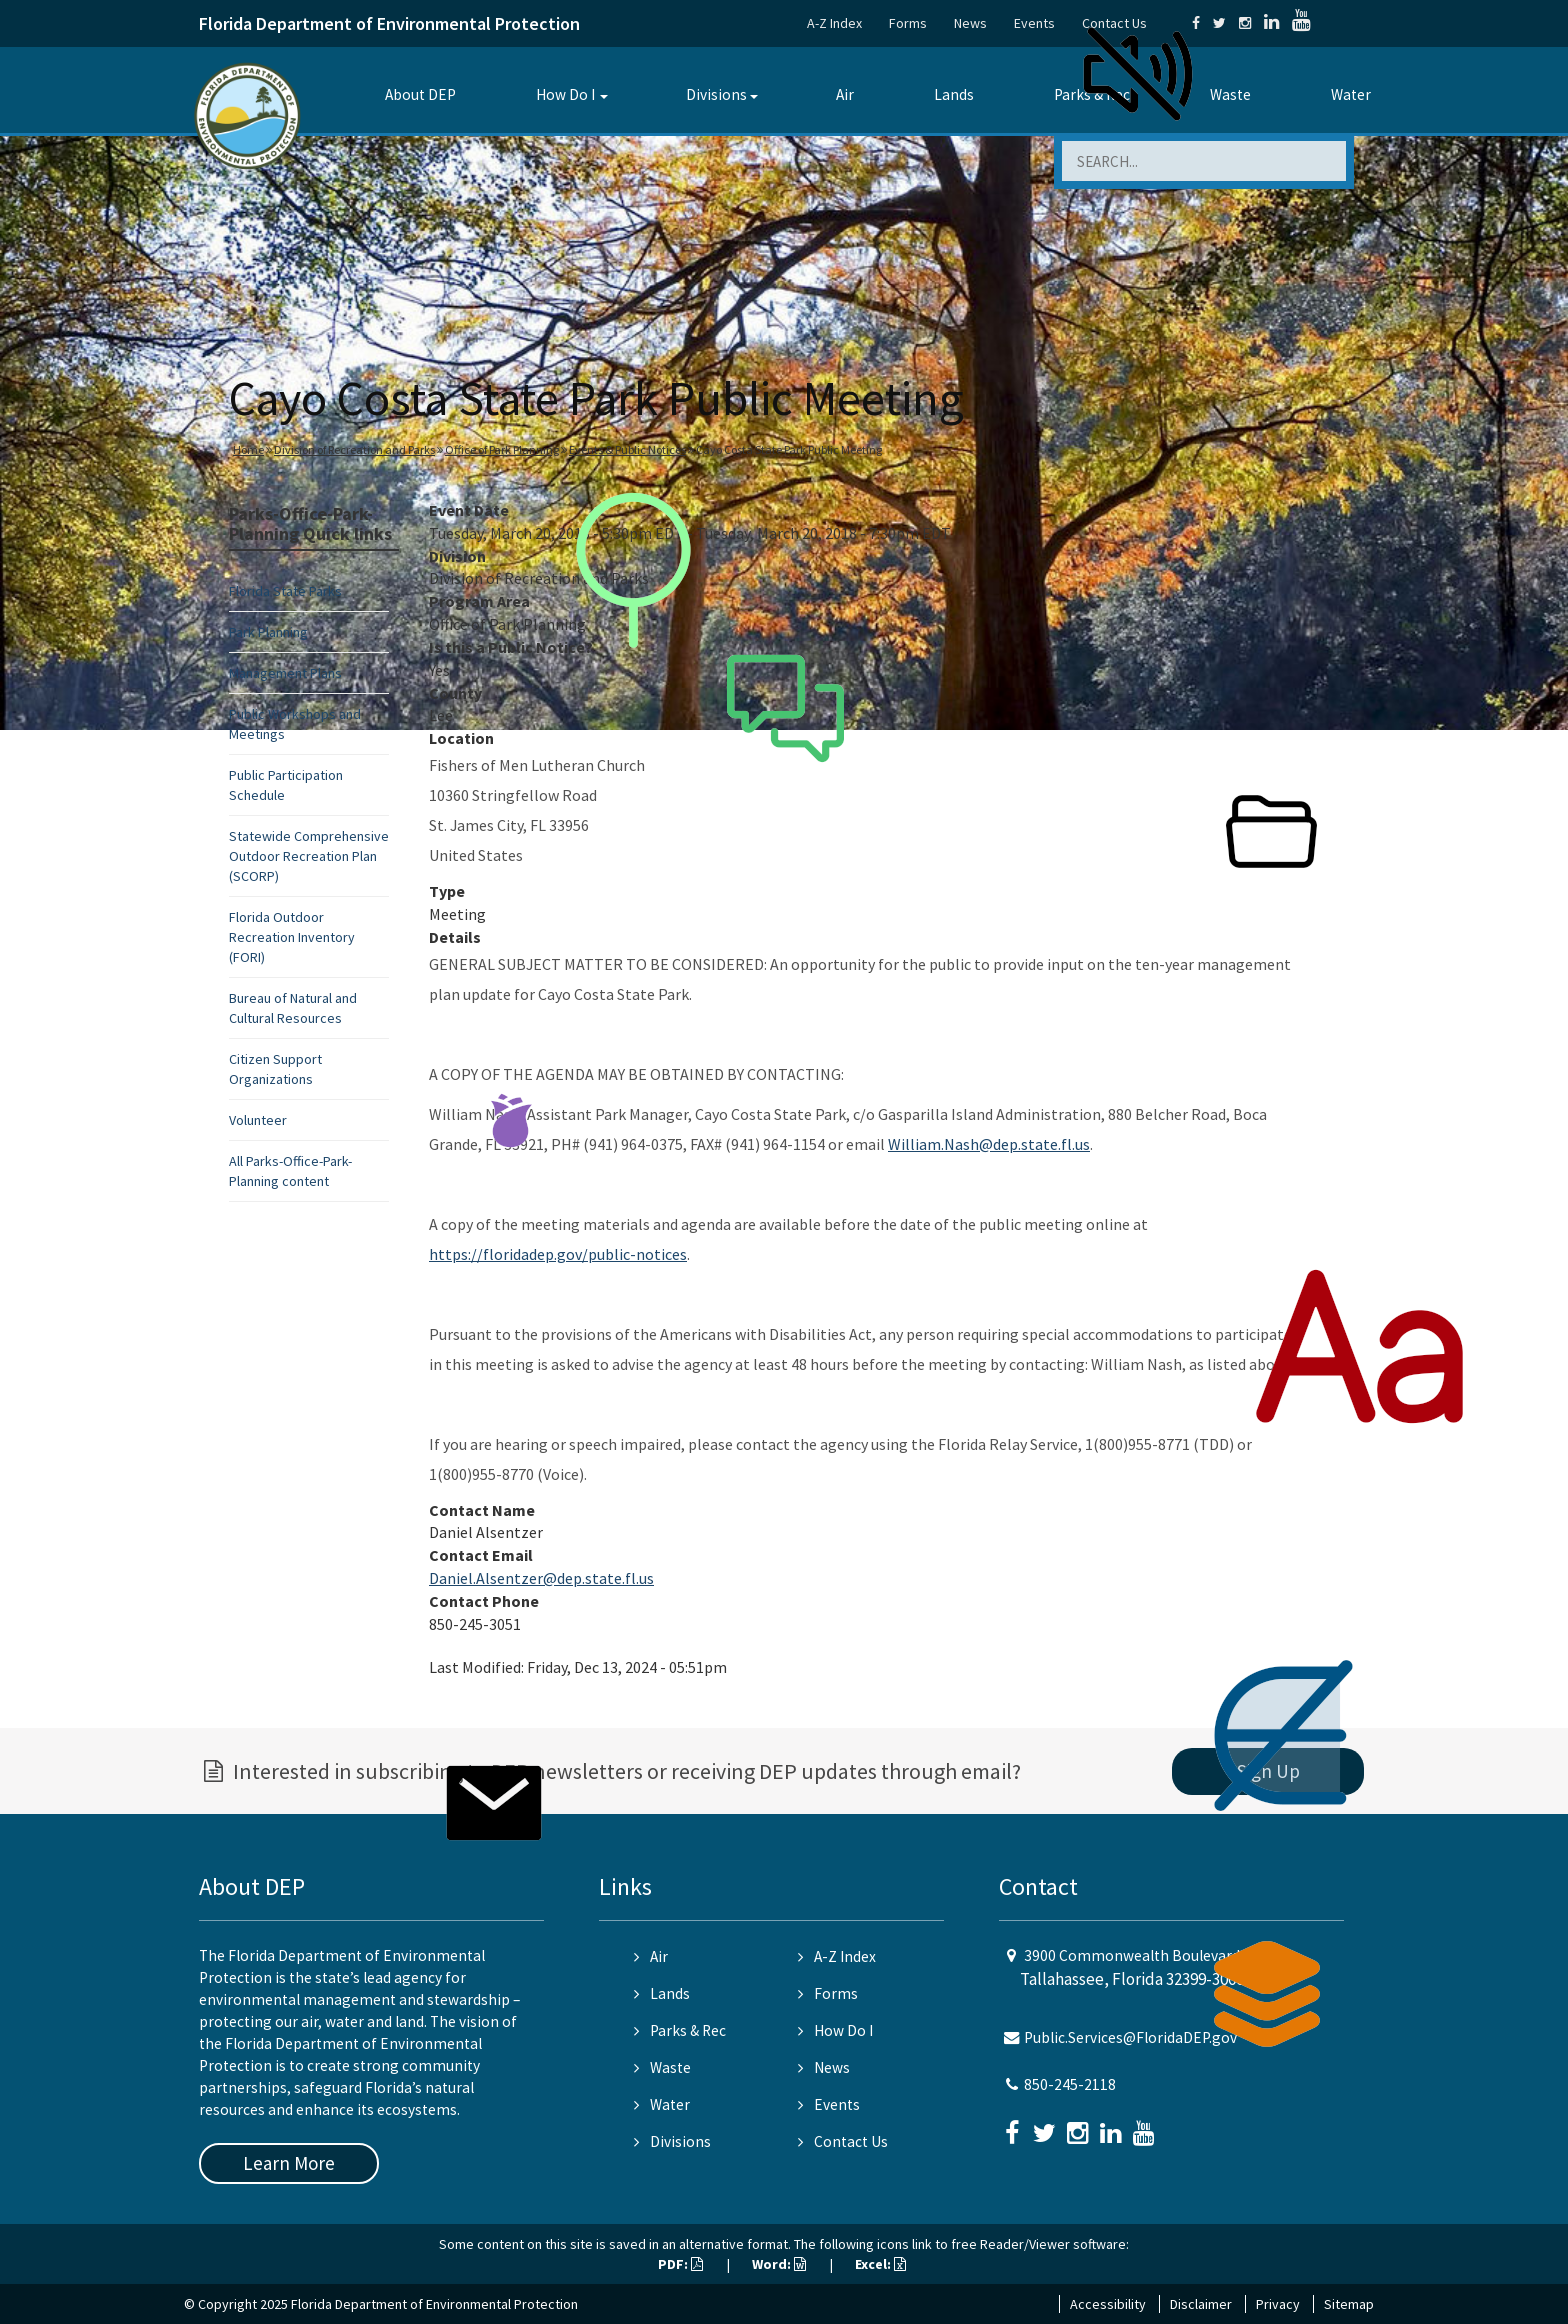 The width and height of the screenshot is (1568, 2324). Describe the element at coordinates (1271, 831) in the screenshot. I see `open folder to view contents` at that location.